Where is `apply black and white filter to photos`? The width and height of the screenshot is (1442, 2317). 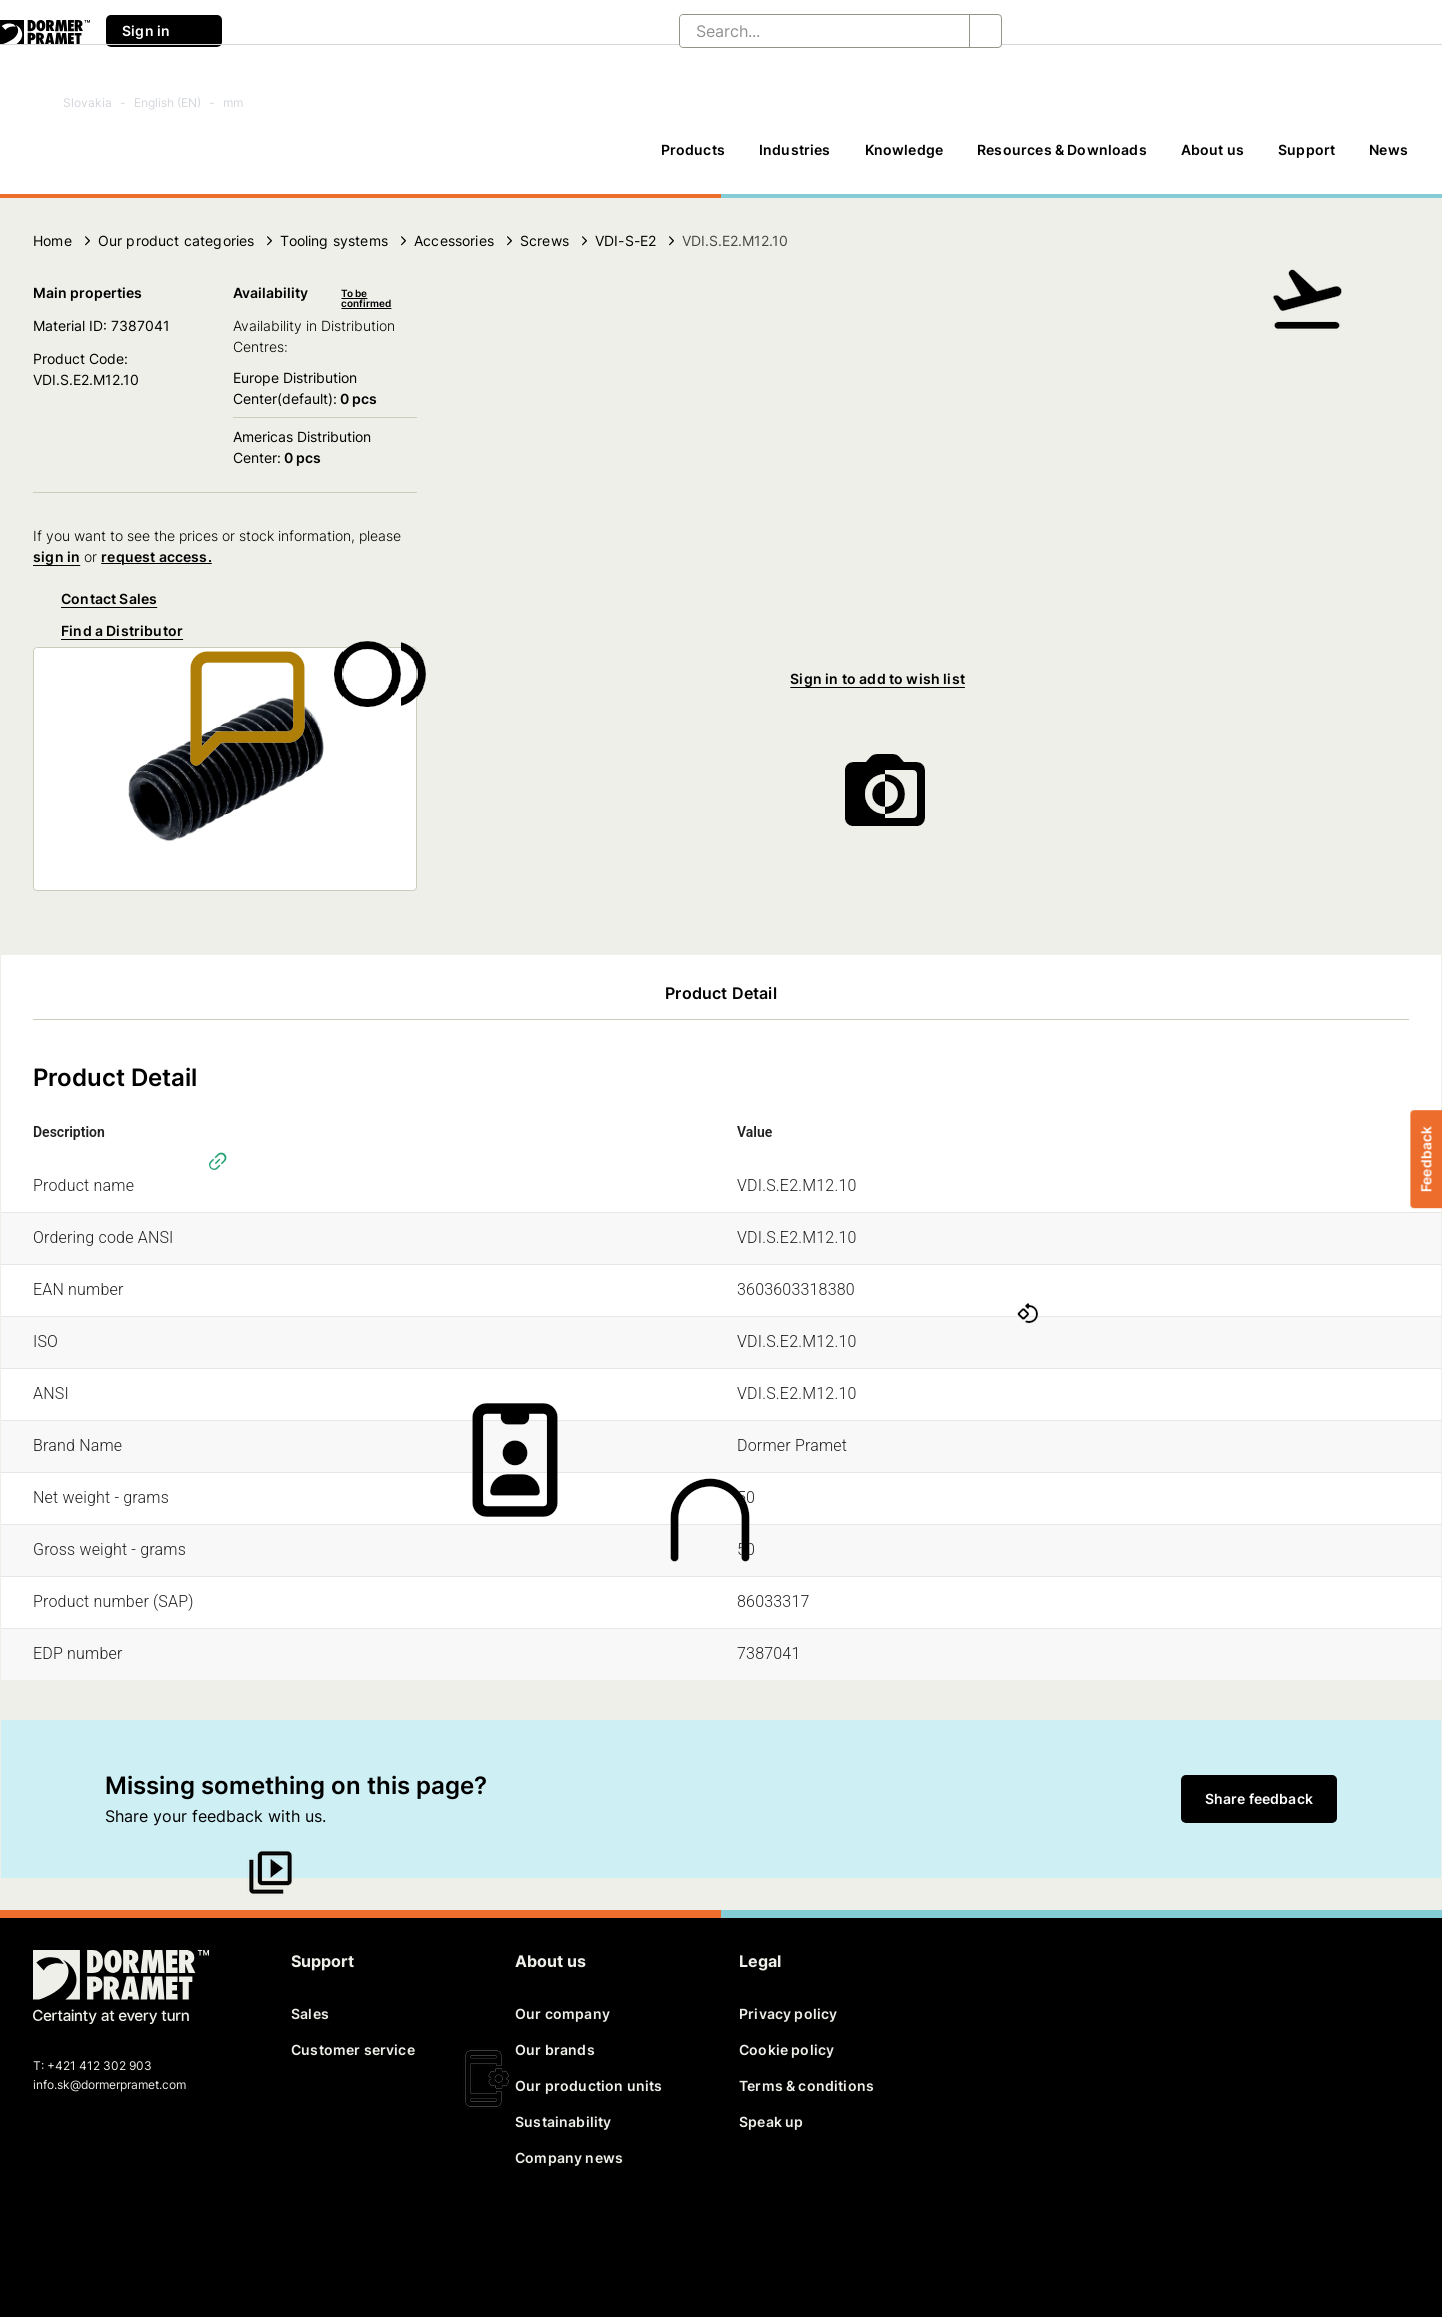 apply black and white filter to photos is located at coordinates (885, 790).